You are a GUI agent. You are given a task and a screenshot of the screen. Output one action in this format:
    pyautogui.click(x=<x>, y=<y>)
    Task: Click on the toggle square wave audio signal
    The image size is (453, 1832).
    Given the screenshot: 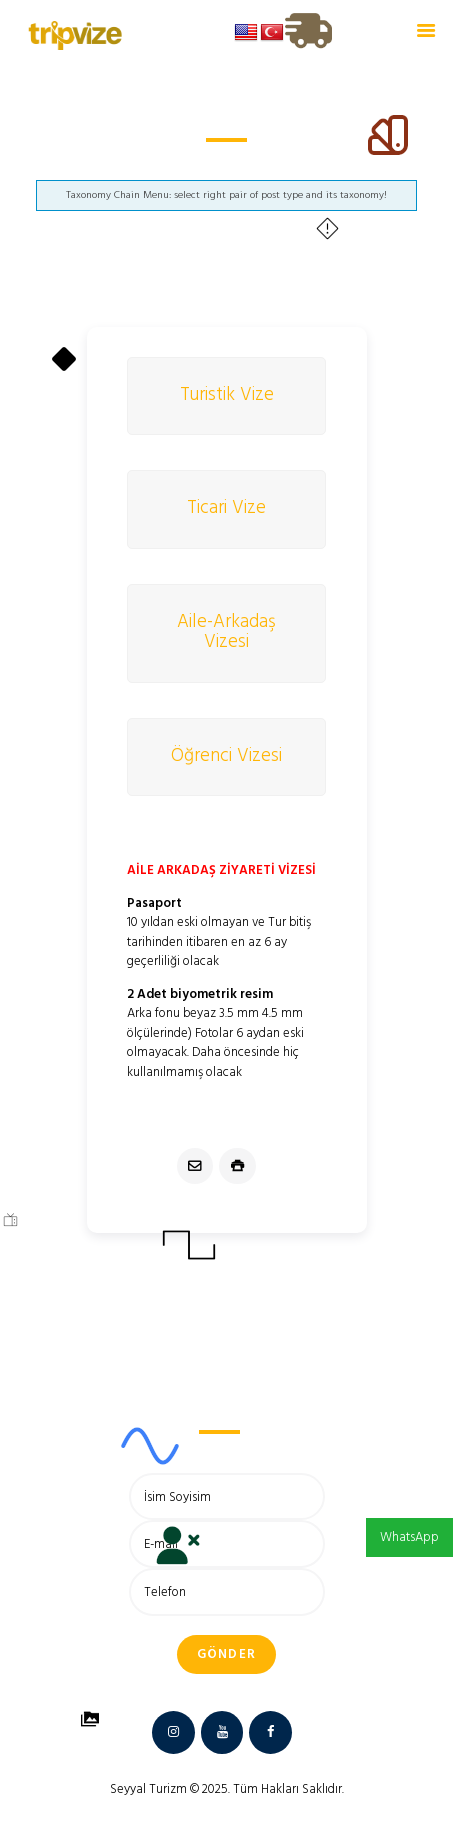 What is the action you would take?
    pyautogui.click(x=189, y=1245)
    